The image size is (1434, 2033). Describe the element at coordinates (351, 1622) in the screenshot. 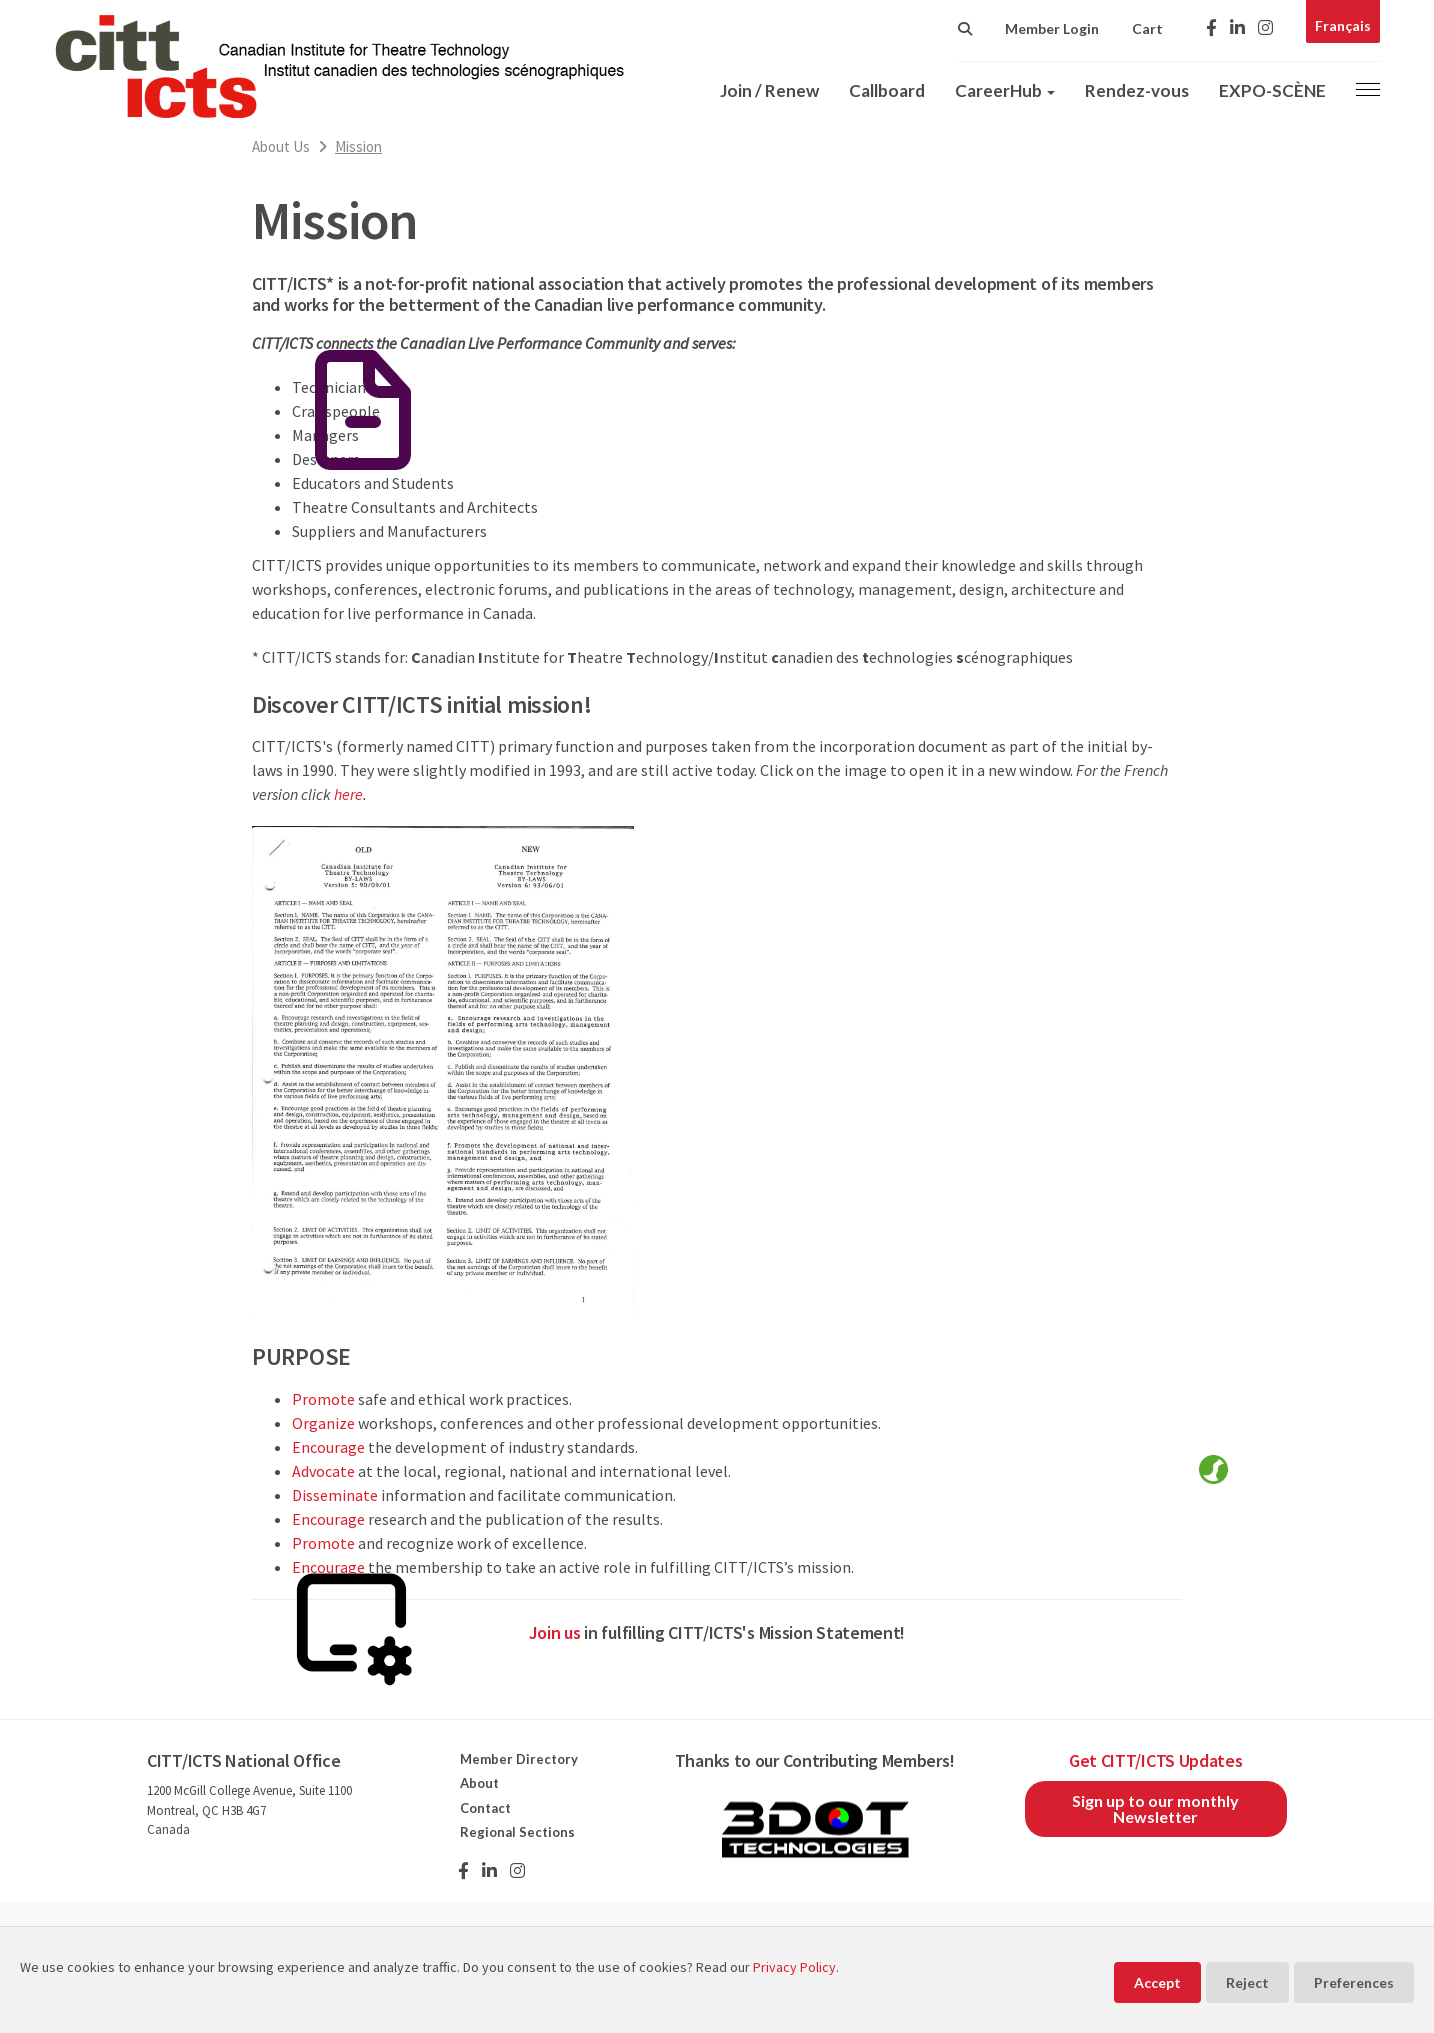

I see `access tablet display settings` at that location.